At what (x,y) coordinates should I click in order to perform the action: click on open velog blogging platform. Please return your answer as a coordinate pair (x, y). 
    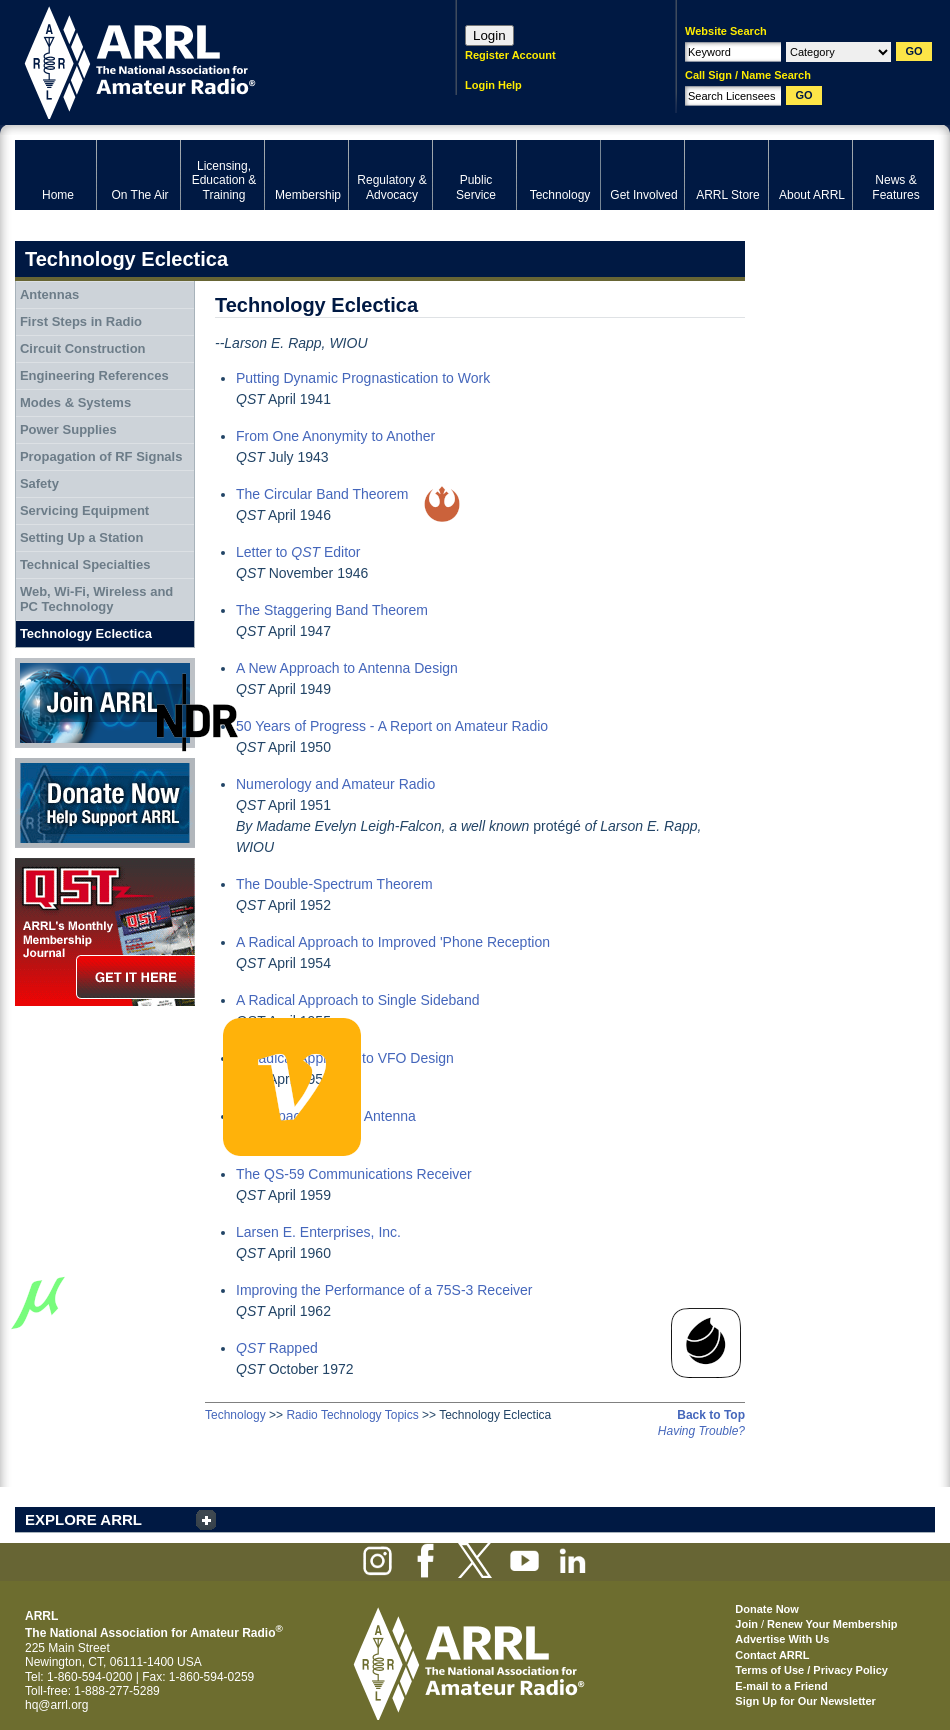
    Looking at the image, I should click on (292, 1087).